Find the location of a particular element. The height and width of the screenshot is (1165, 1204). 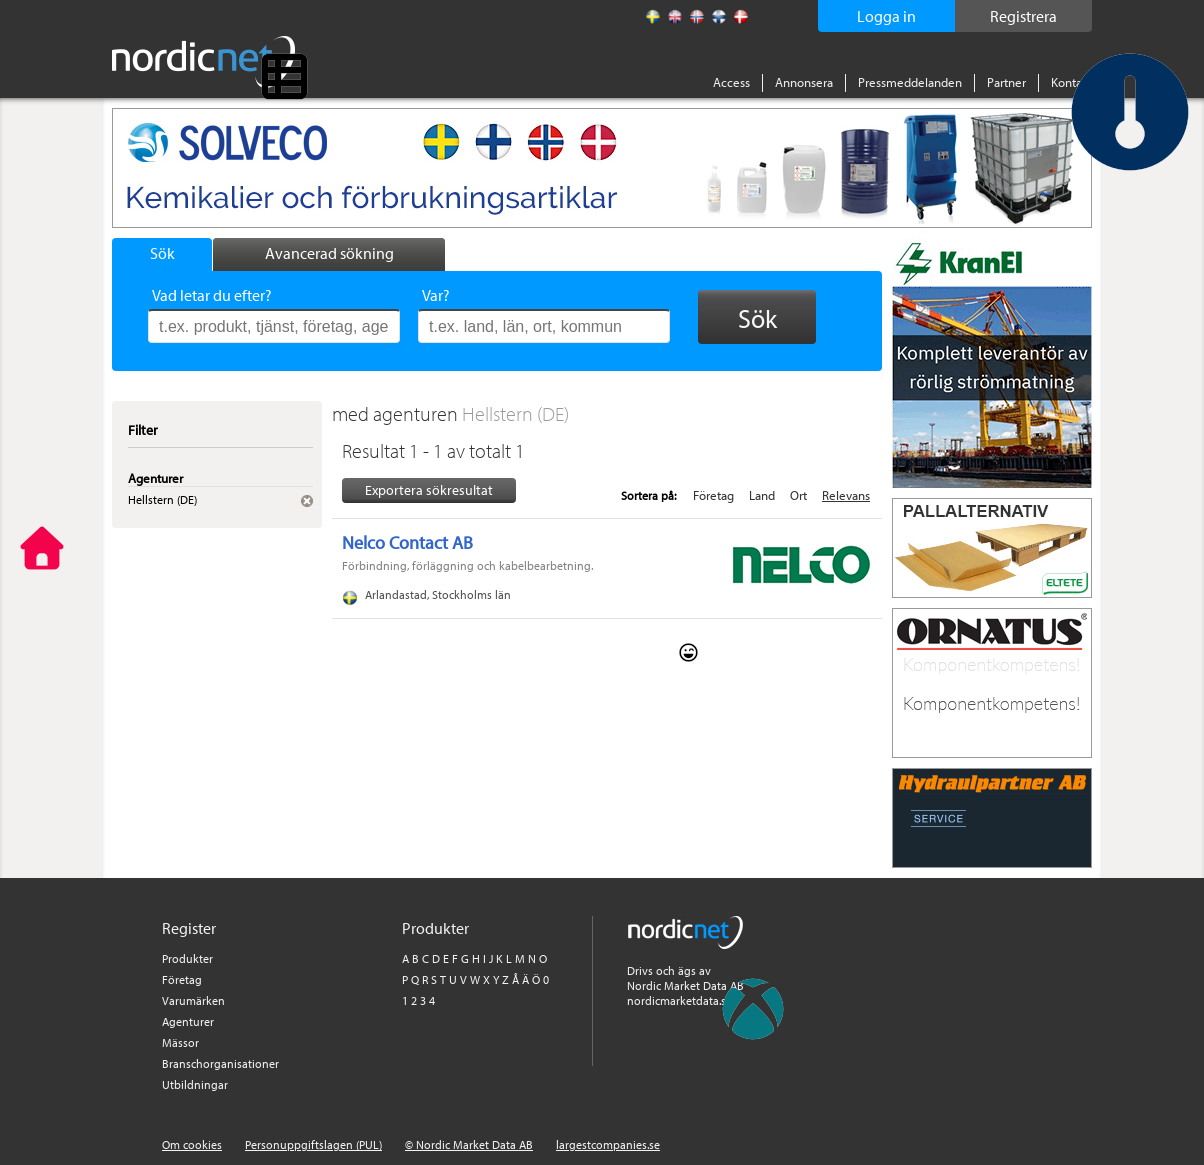

add a playful reaction to a message is located at coordinates (688, 652).